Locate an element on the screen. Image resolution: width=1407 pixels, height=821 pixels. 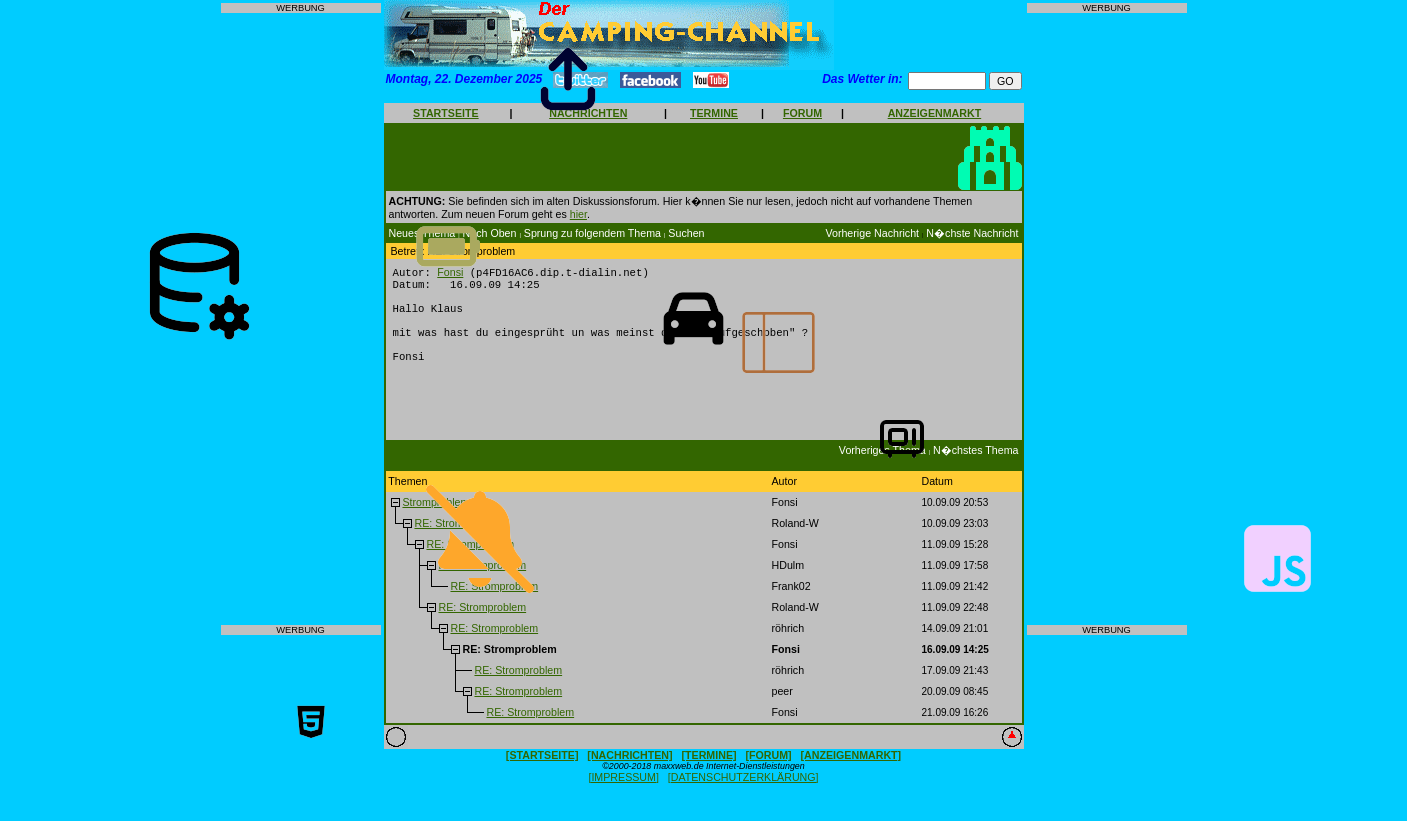
select car or automobile option is located at coordinates (693, 318).